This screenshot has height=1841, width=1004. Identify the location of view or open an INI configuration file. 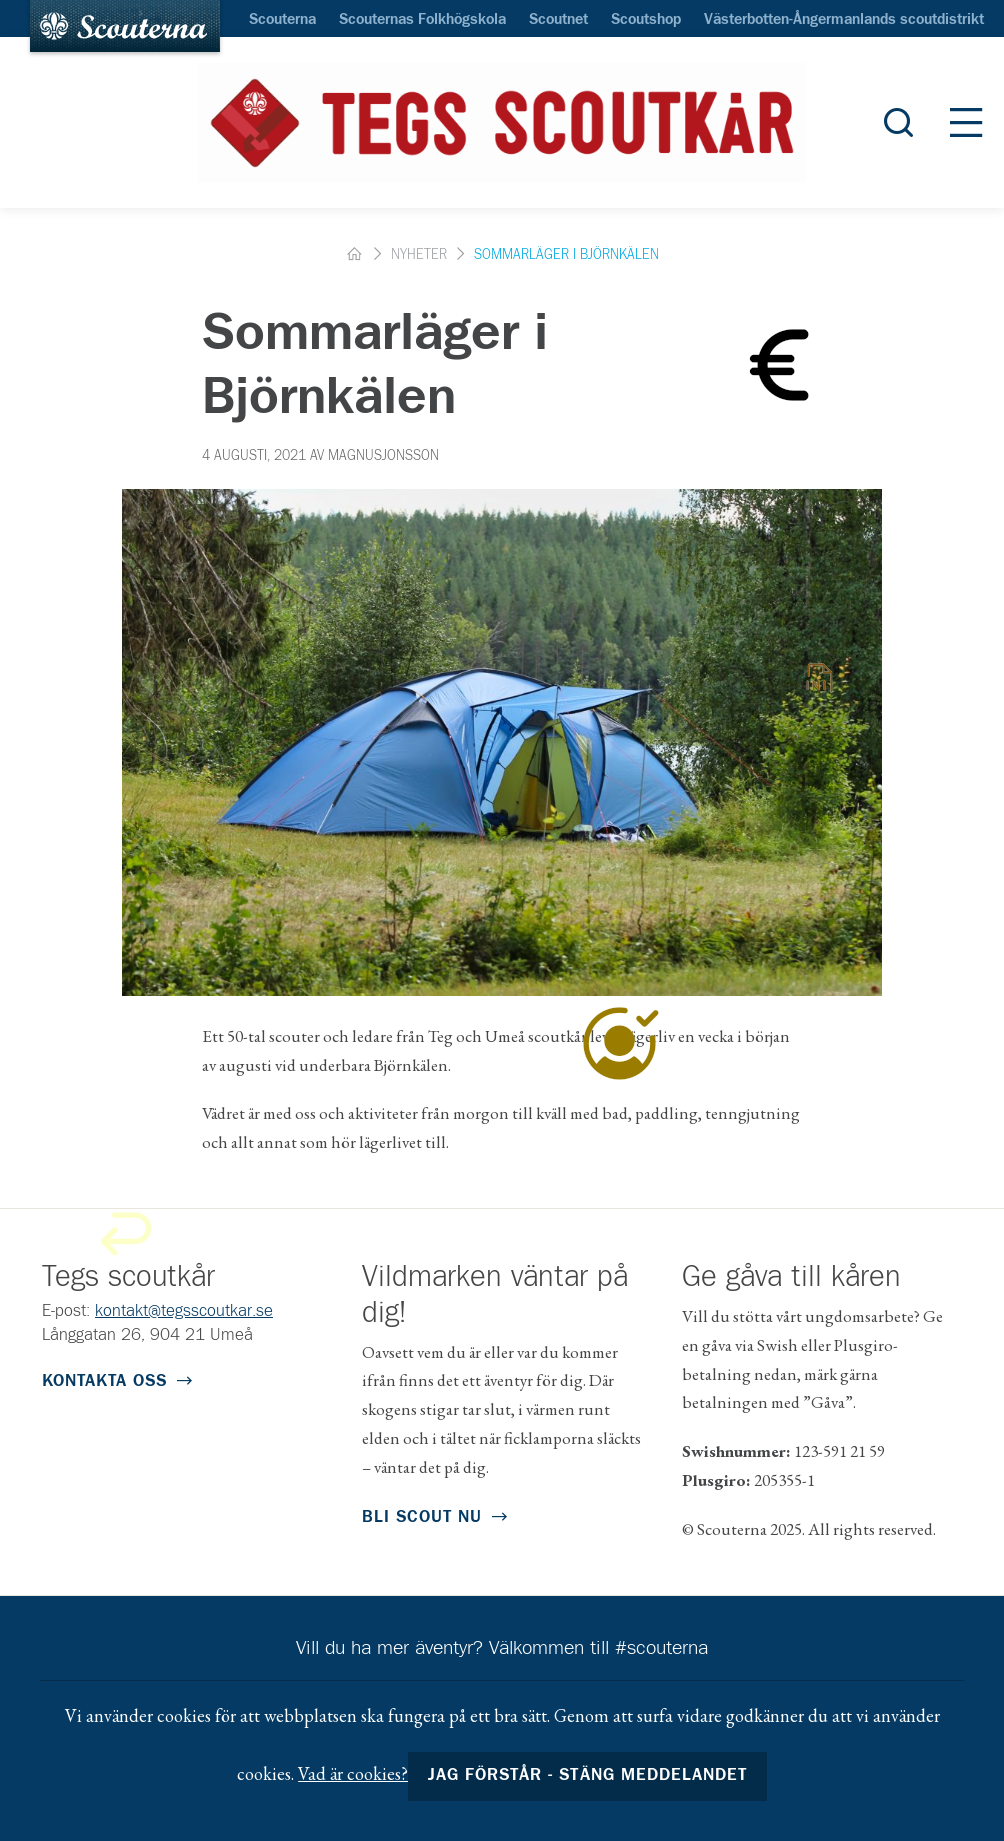
(820, 678).